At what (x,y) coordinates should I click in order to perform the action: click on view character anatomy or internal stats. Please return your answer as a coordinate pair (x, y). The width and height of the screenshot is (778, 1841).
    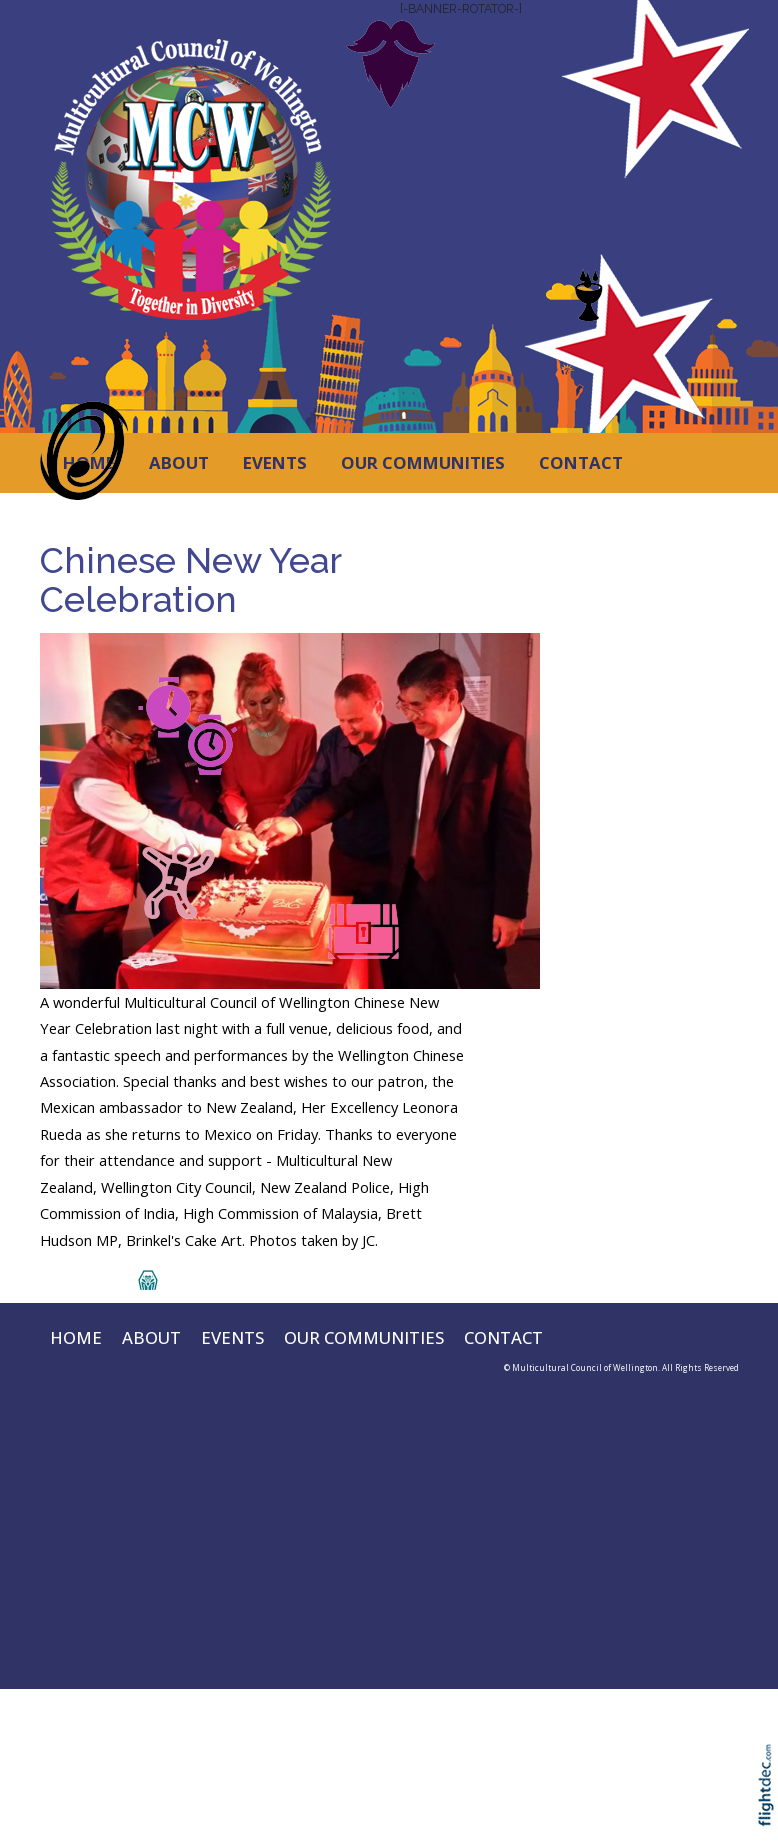
    Looking at the image, I should click on (178, 881).